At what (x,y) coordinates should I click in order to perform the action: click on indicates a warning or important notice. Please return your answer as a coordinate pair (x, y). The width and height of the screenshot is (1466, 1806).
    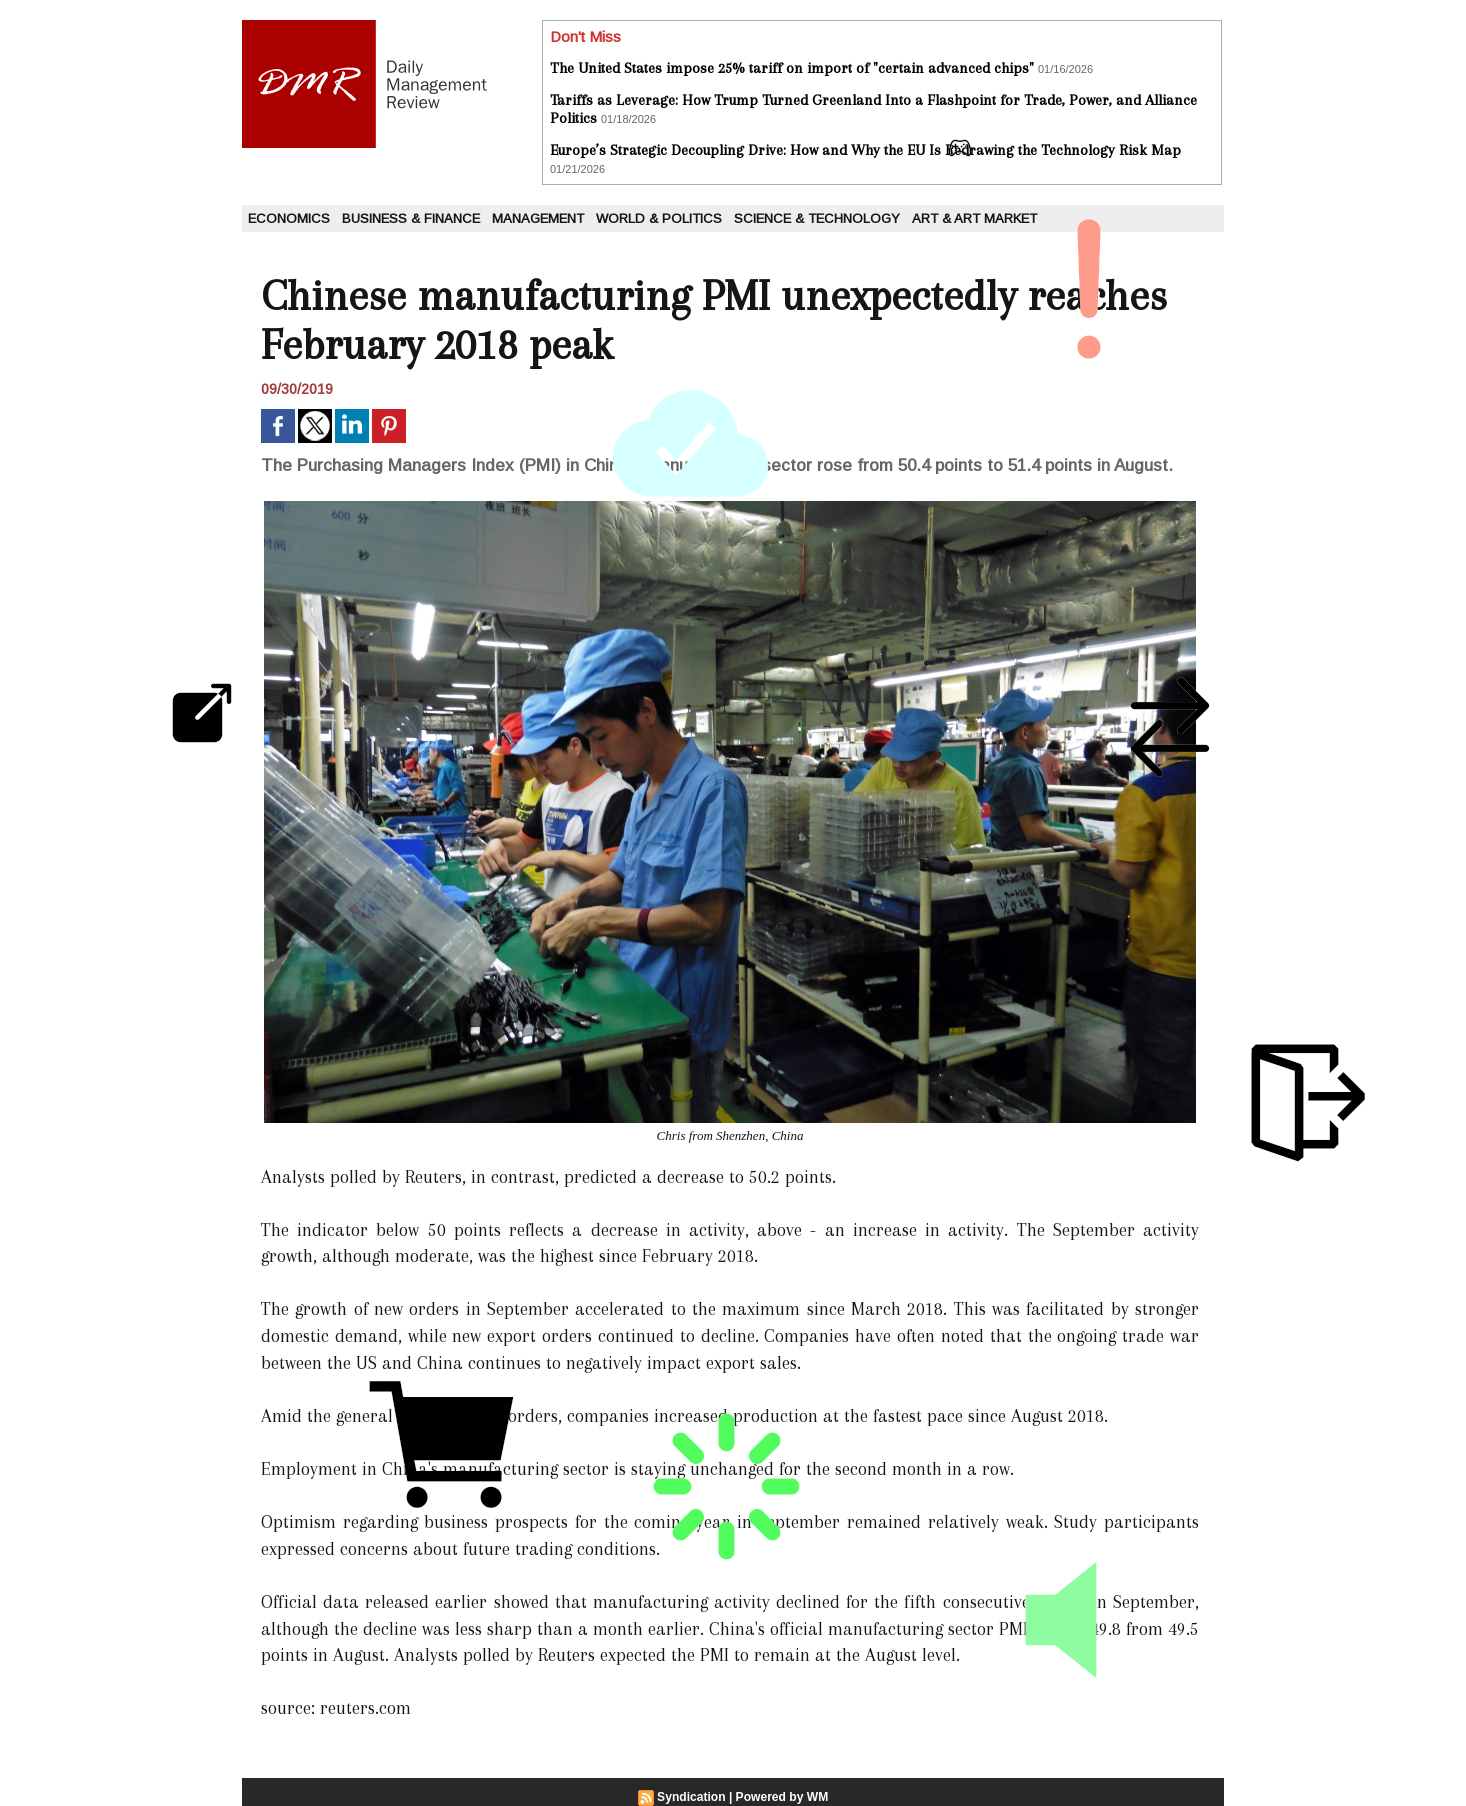
    Looking at the image, I should click on (1089, 289).